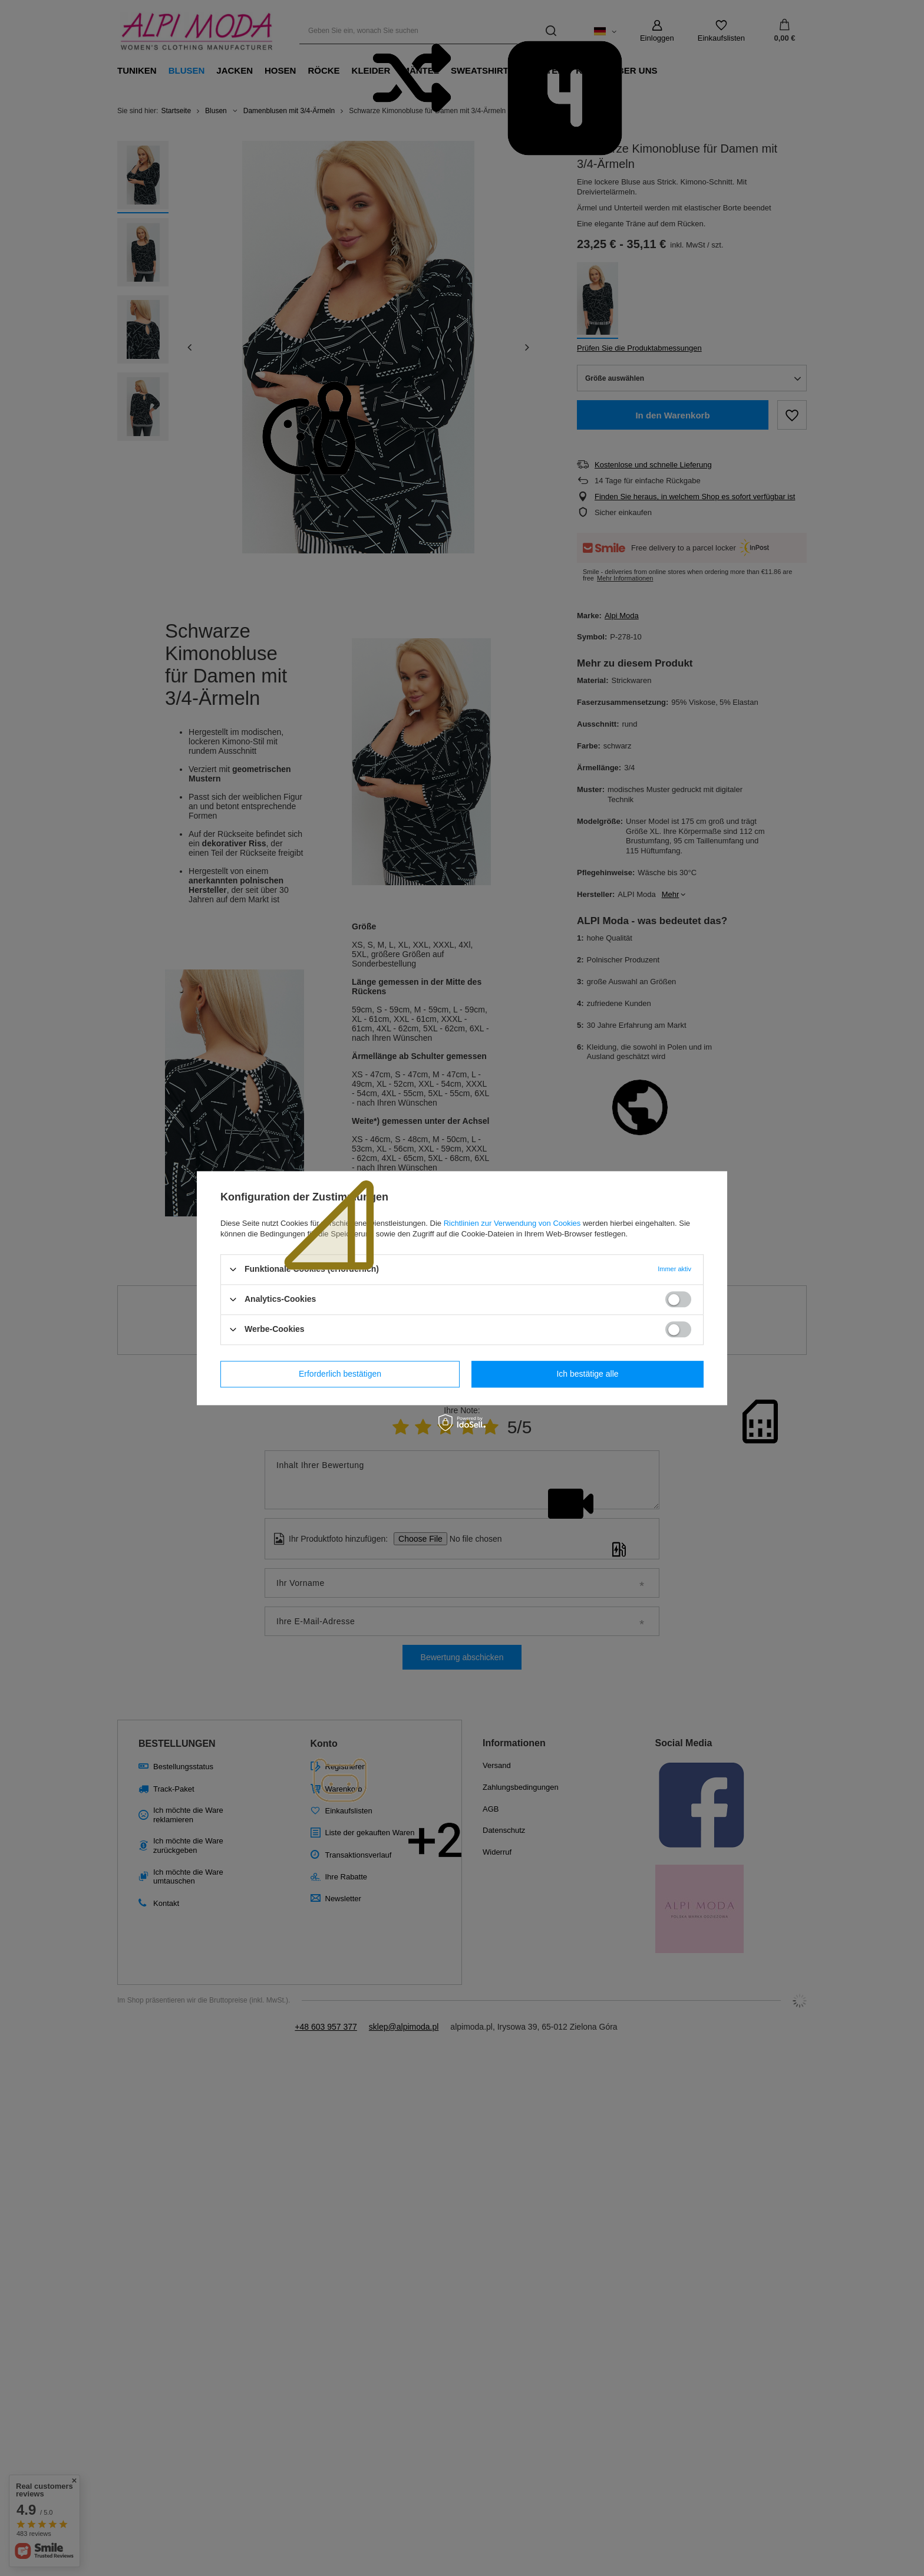 The height and width of the screenshot is (2576, 924). I want to click on manage sim card settings, so click(760, 1421).